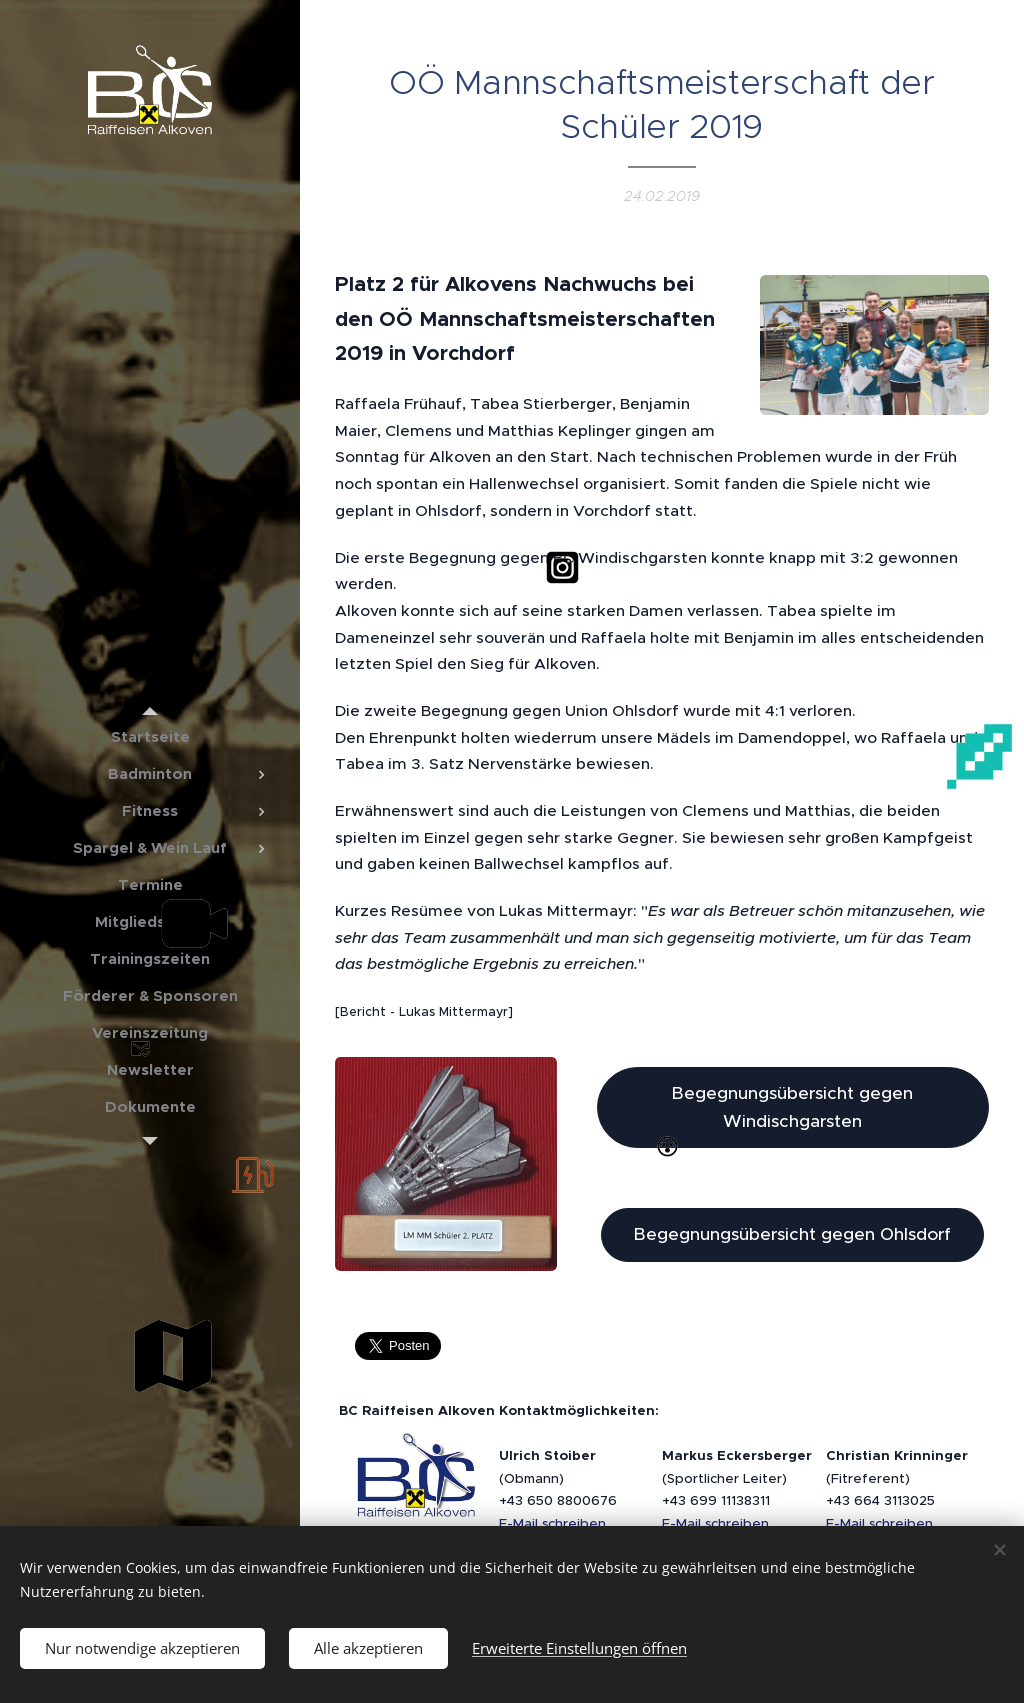  Describe the element at coordinates (251, 1175) in the screenshot. I see `find nearby electric vehicle charging stations` at that location.